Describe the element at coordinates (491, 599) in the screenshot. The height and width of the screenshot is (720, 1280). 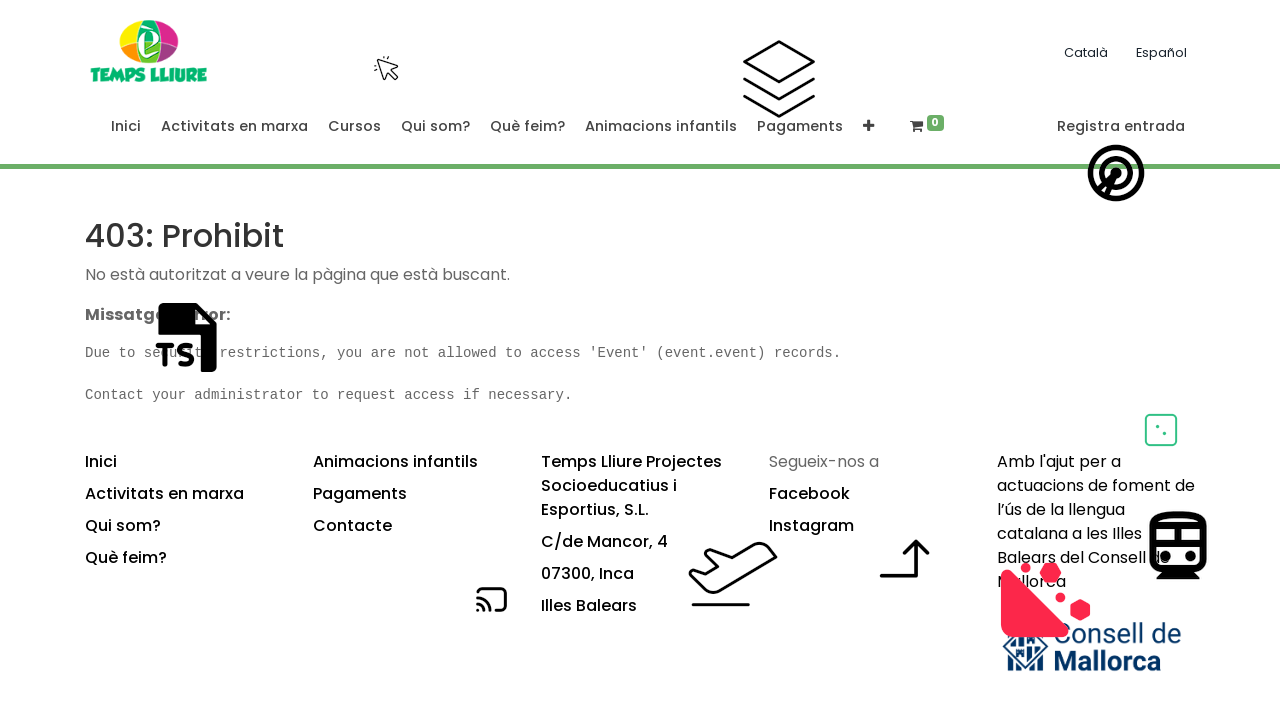
I see `cast your screen to a nearby device` at that location.